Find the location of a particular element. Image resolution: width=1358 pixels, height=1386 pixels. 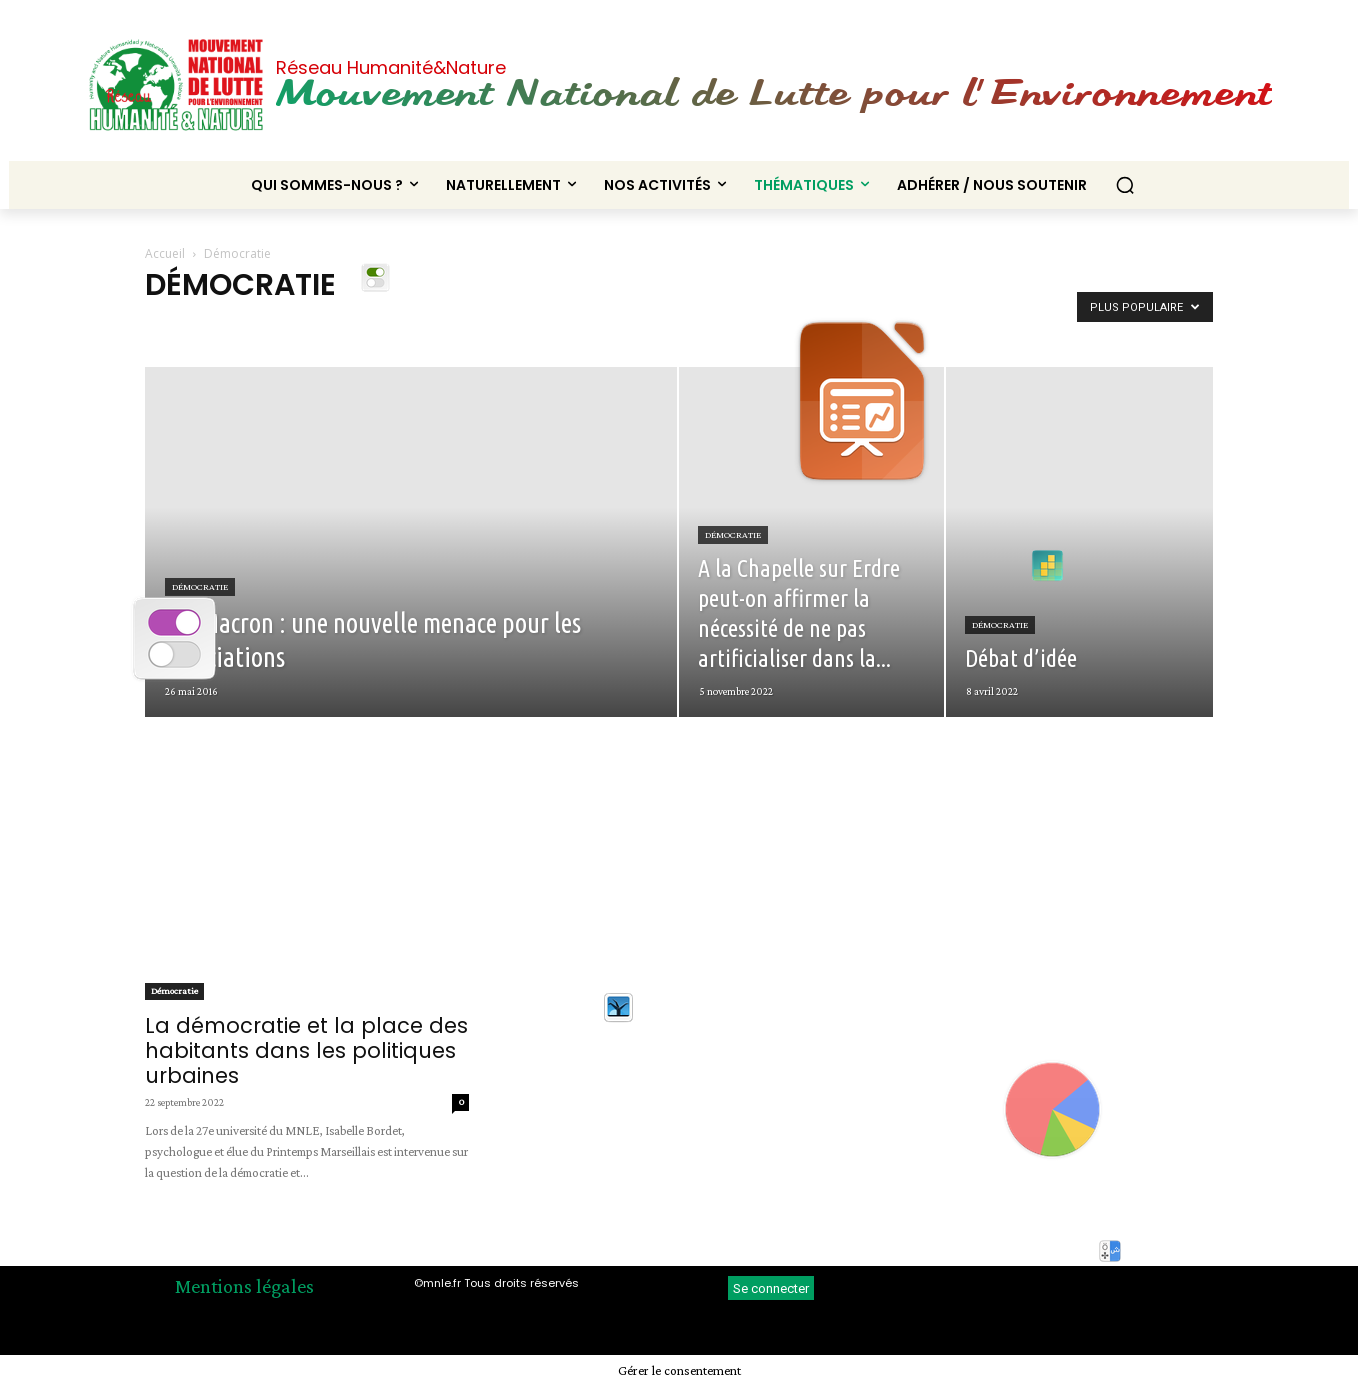

open desktop preferences or settings is located at coordinates (174, 638).